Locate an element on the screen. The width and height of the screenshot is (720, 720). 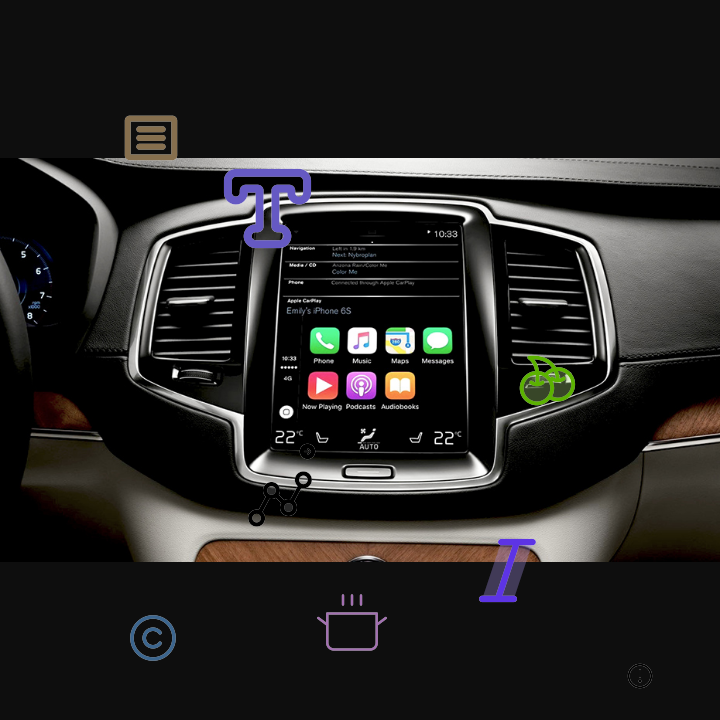
indicates a warning or caution state is located at coordinates (640, 676).